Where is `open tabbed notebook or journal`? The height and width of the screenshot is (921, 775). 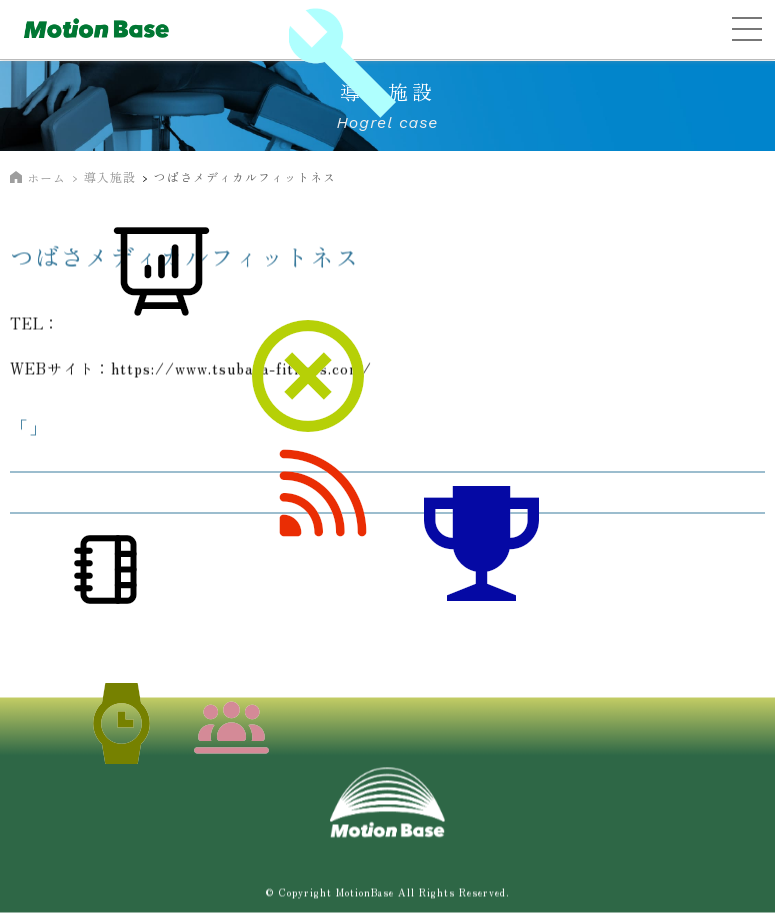
open tabbed notebook or journal is located at coordinates (108, 569).